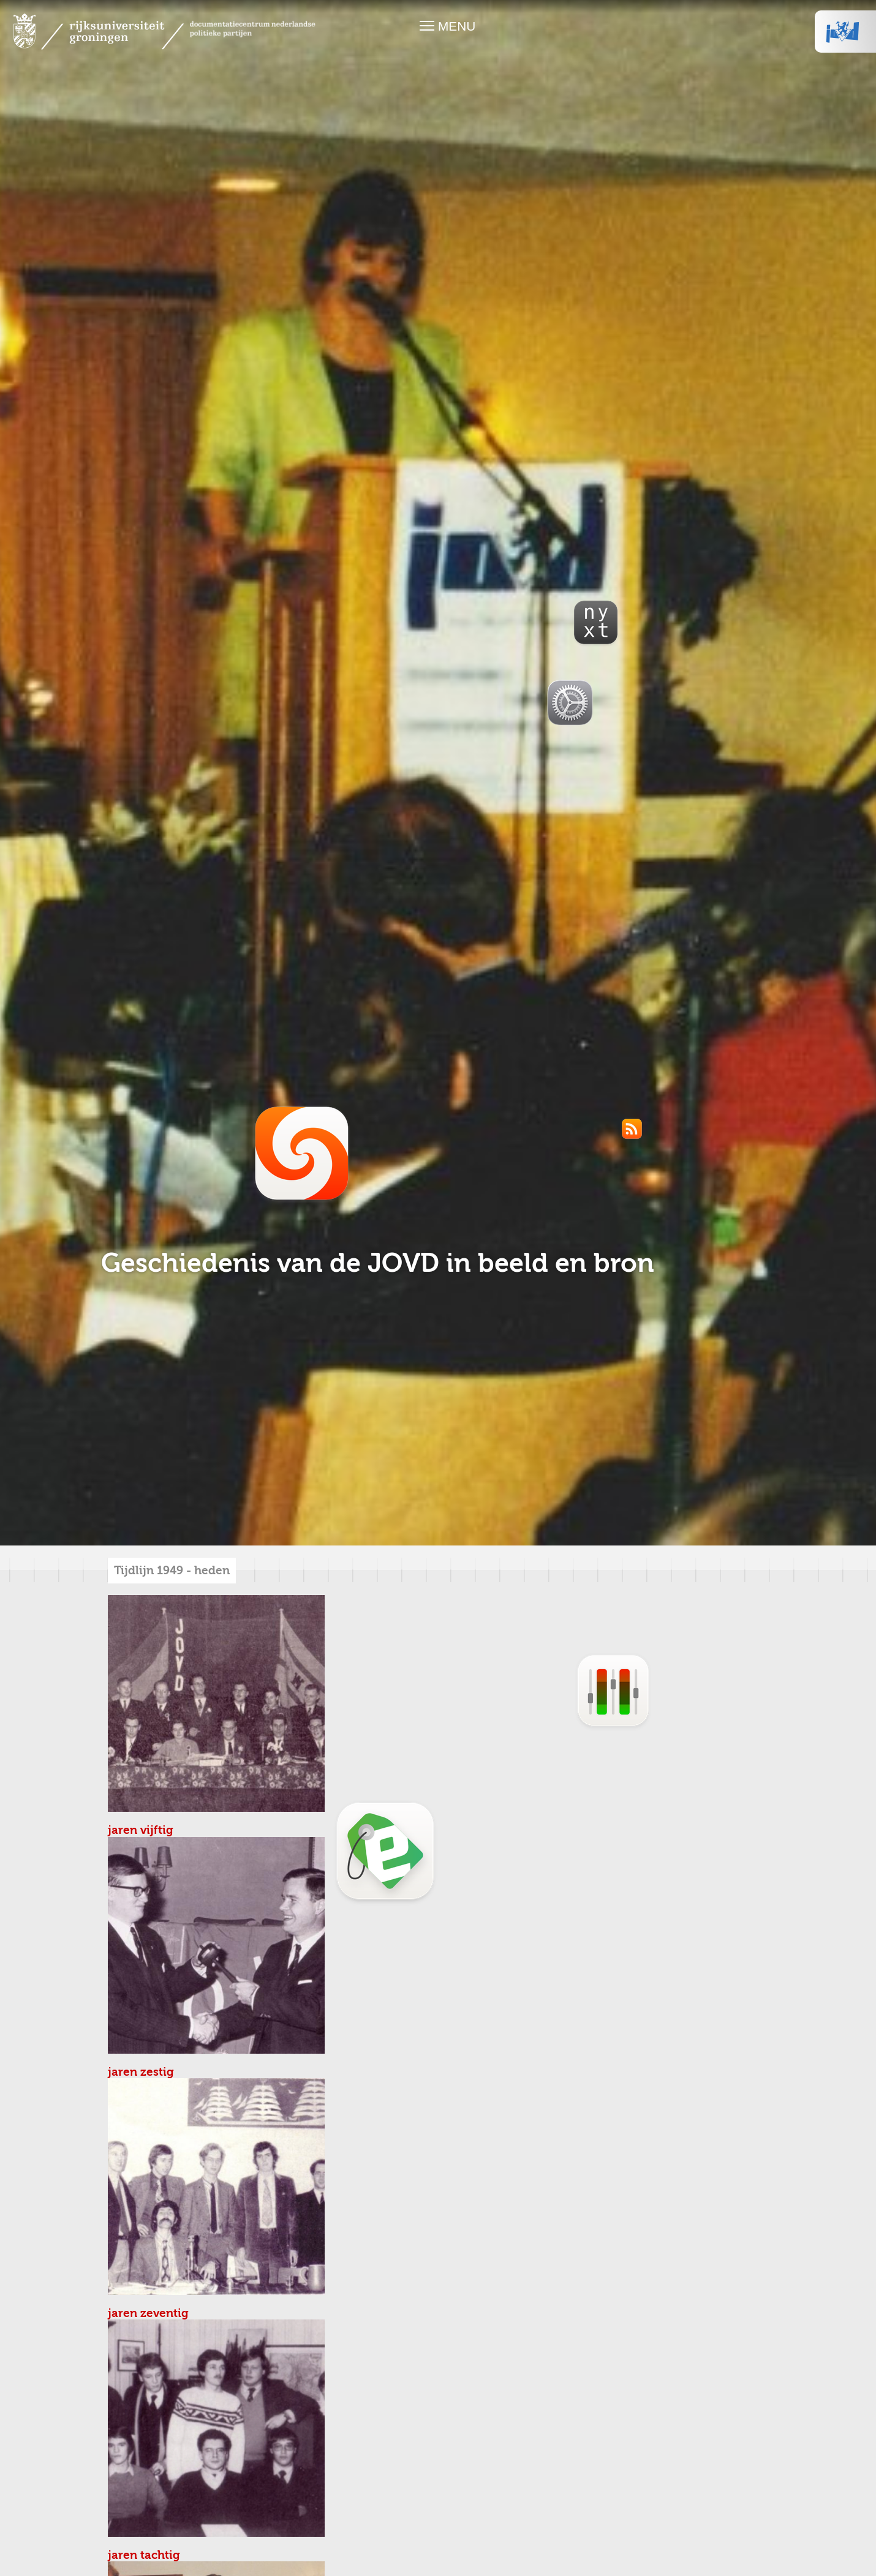 The height and width of the screenshot is (2576, 876). Describe the element at coordinates (595, 622) in the screenshot. I see `open nyxt web browser` at that location.